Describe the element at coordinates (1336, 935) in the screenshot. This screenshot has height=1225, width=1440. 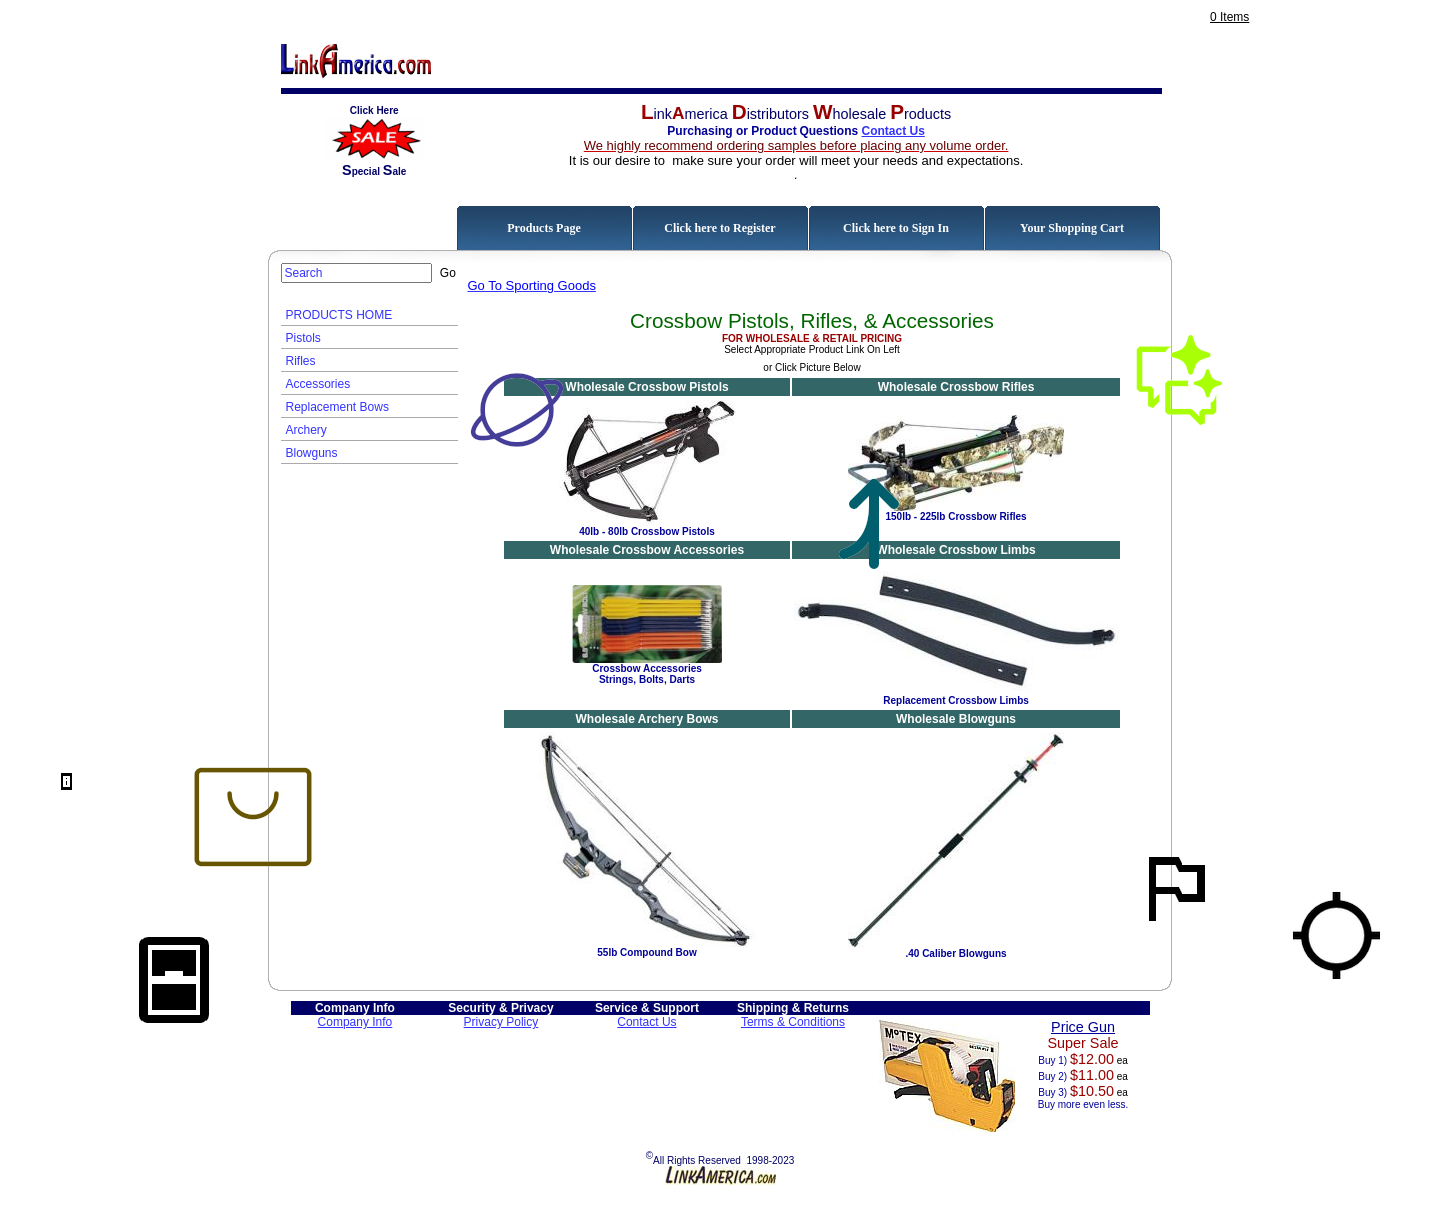
I see `GPS signal is searching or not yet locked` at that location.